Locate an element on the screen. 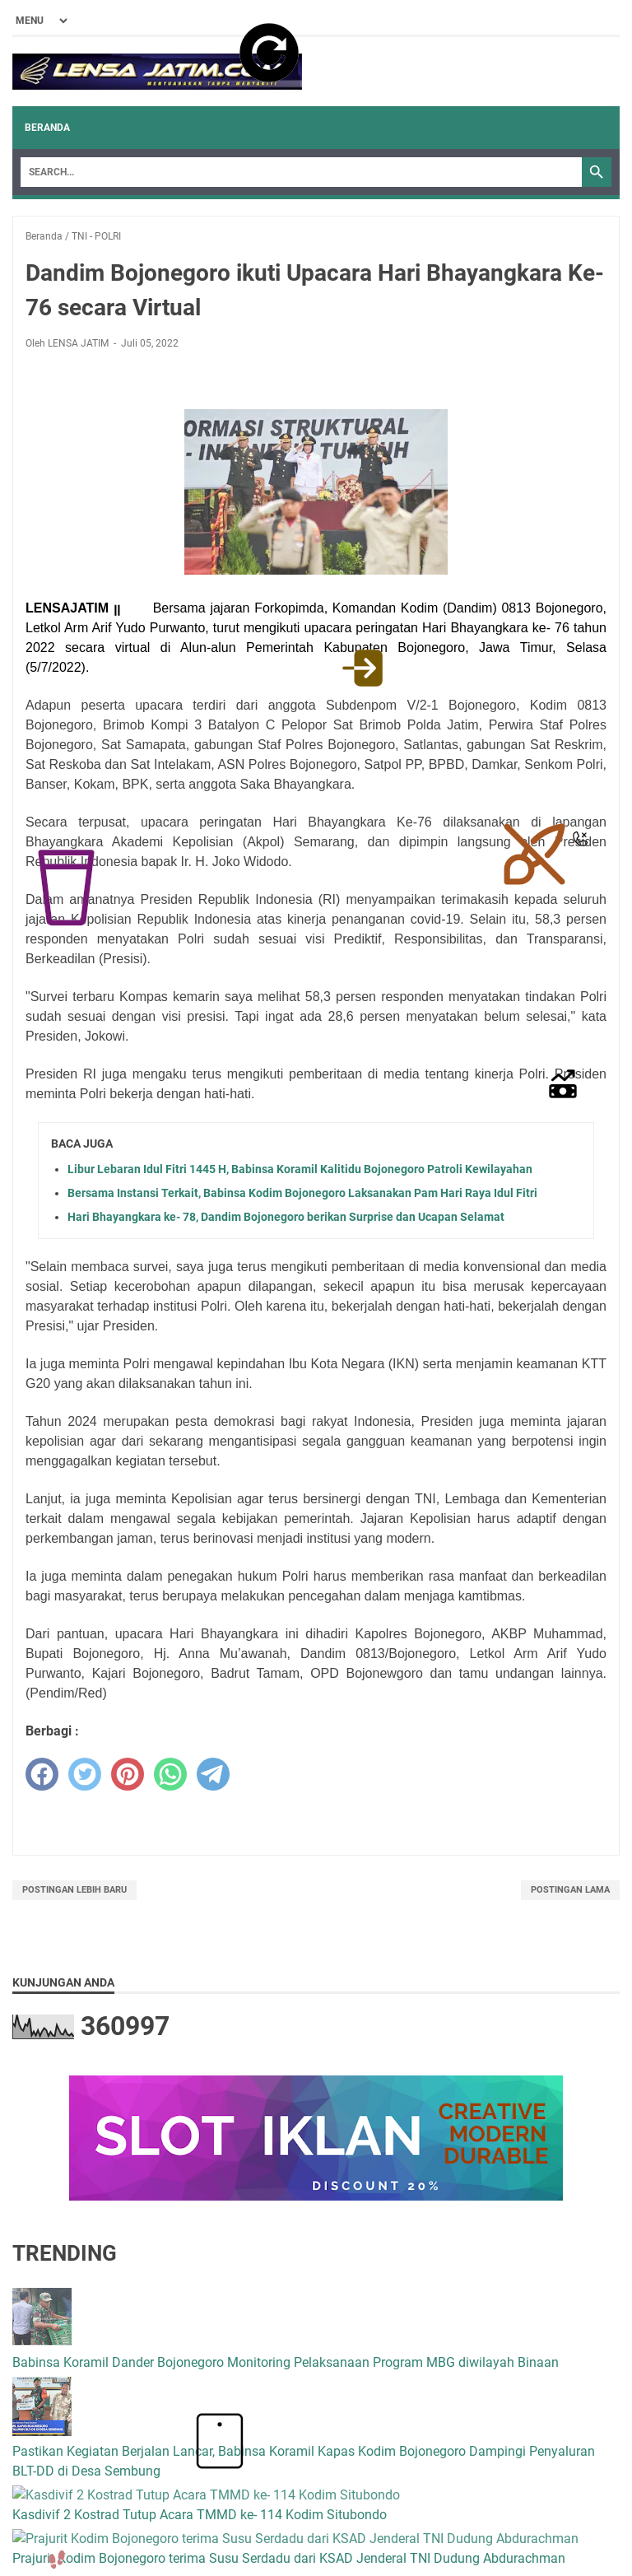 This screenshot has width=632, height=2576. view financial growth or earnings trends is located at coordinates (563, 1084).